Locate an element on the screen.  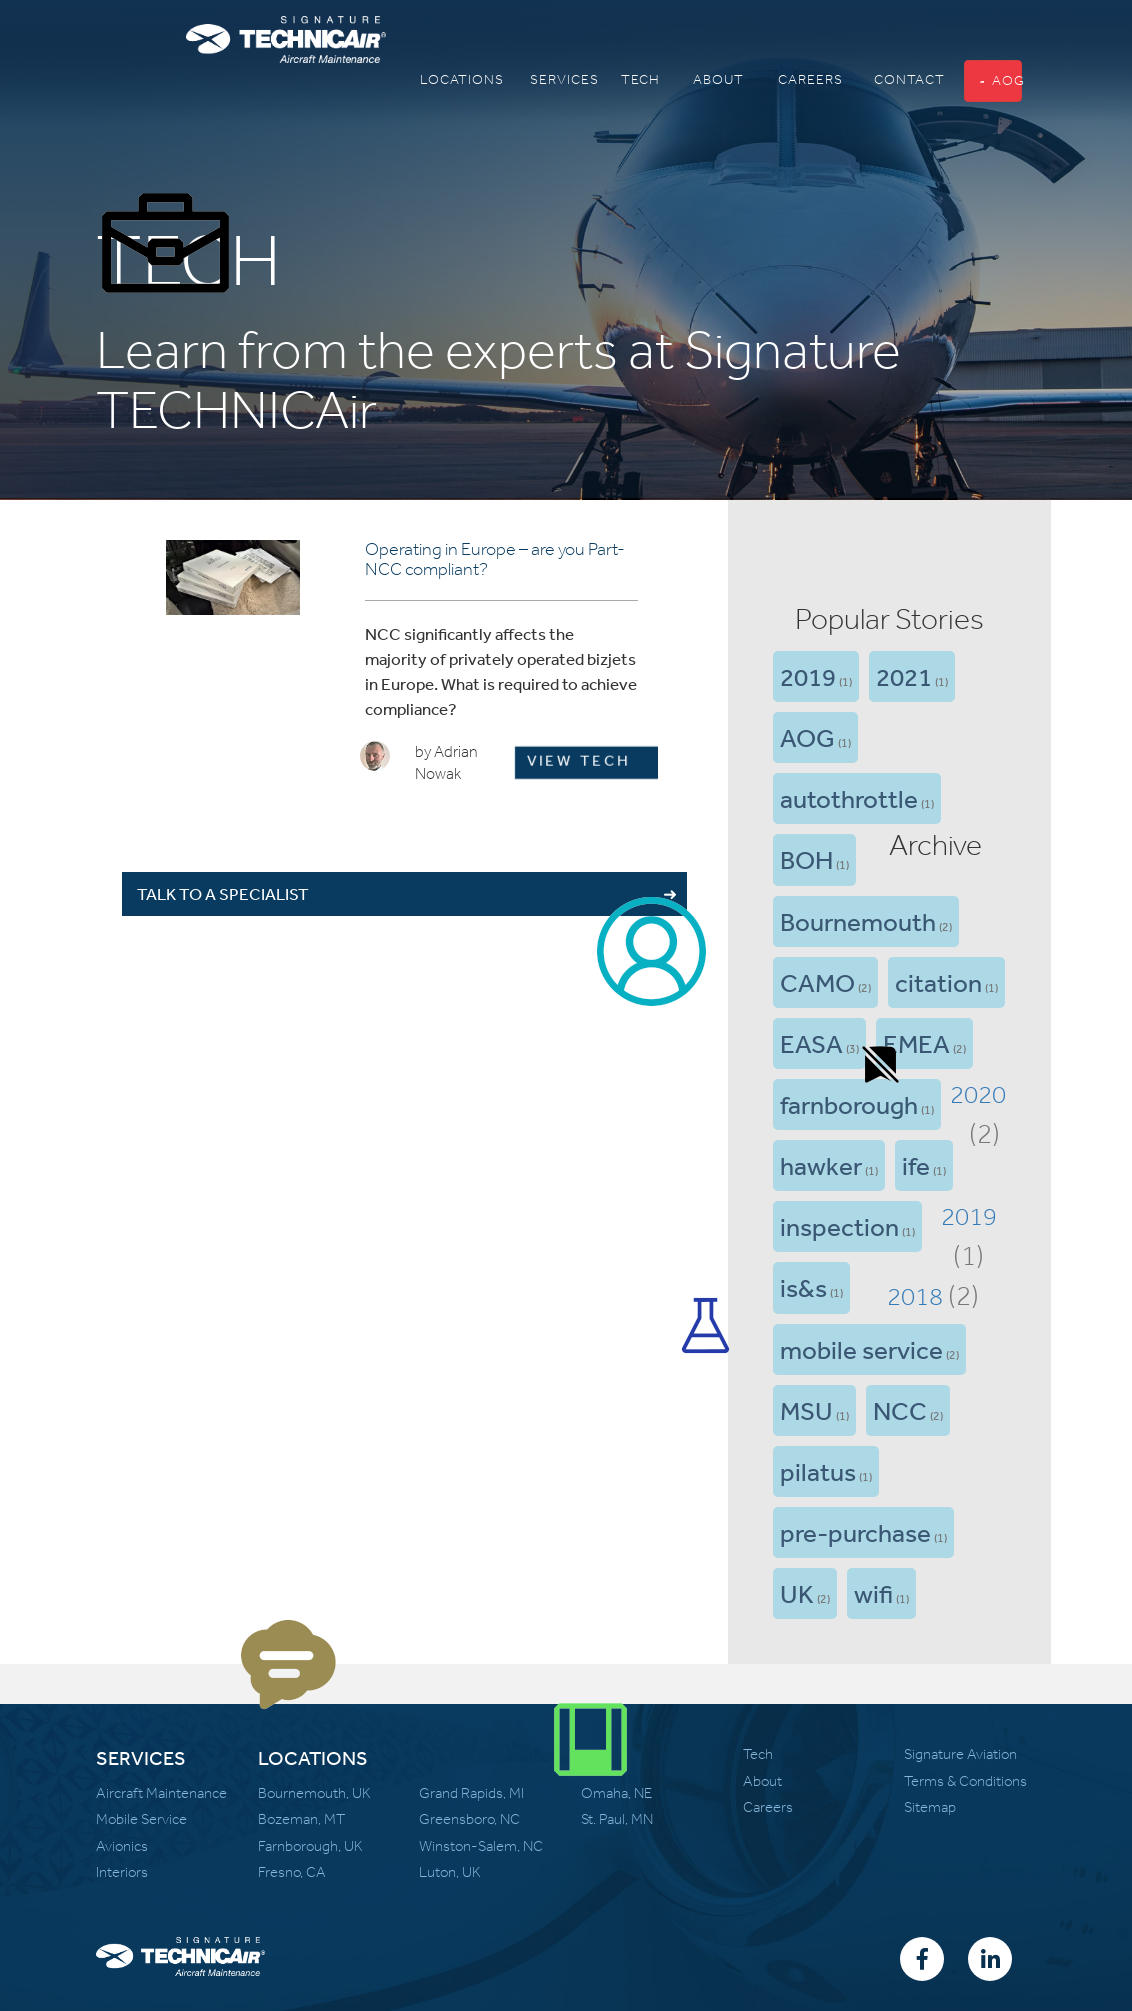
remove from bookmarks is located at coordinates (880, 1064).